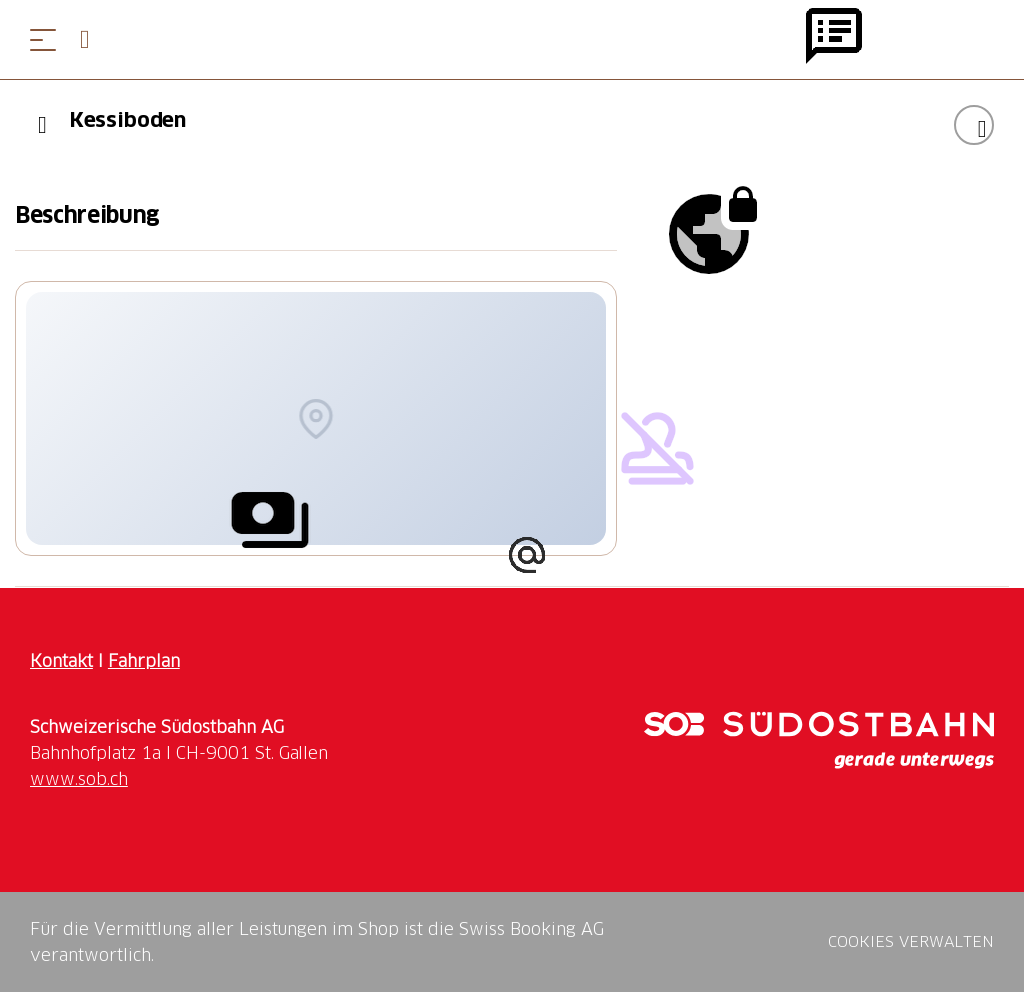  Describe the element at coordinates (713, 230) in the screenshot. I see `indicates active VPN connection` at that location.